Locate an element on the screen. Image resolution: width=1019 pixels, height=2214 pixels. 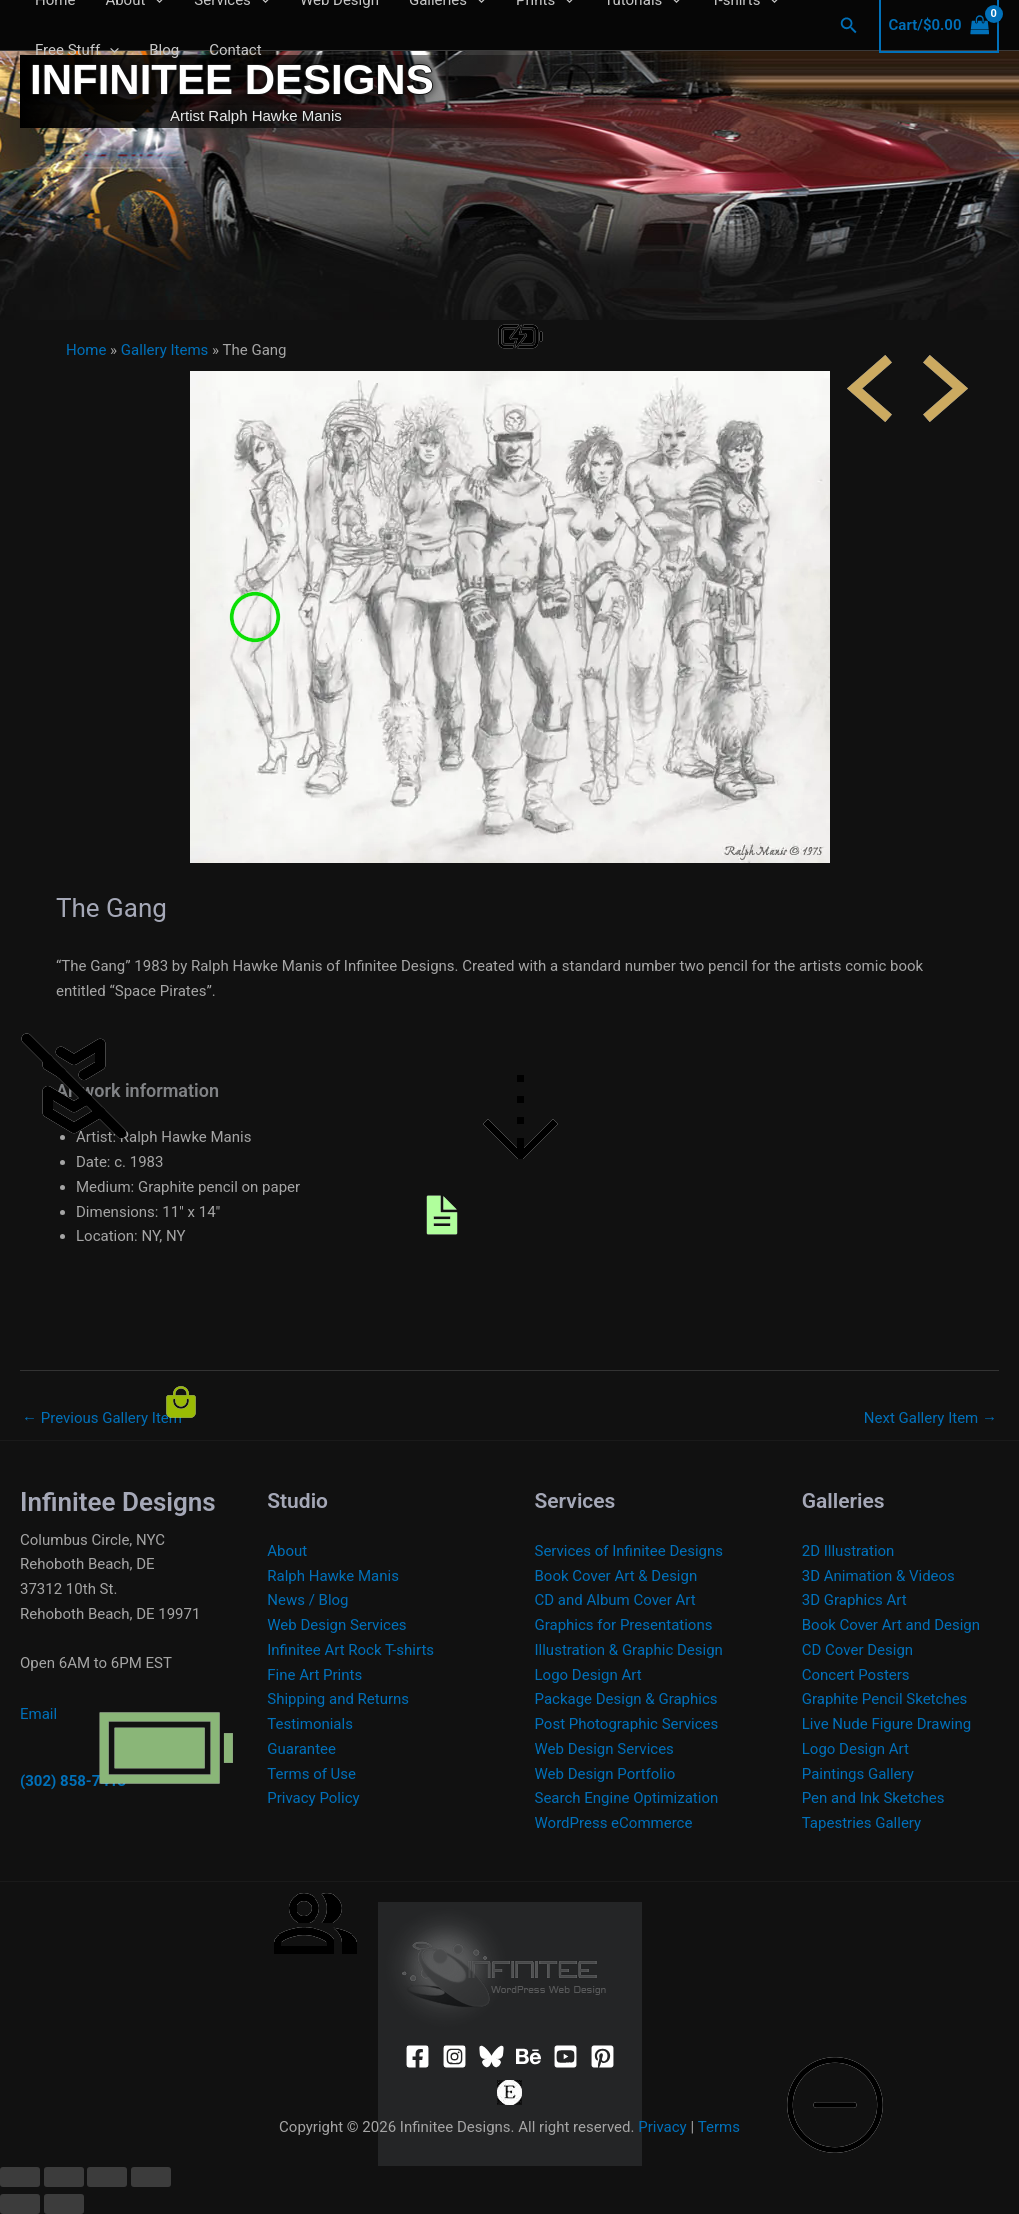
view or edit source code is located at coordinates (907, 388).